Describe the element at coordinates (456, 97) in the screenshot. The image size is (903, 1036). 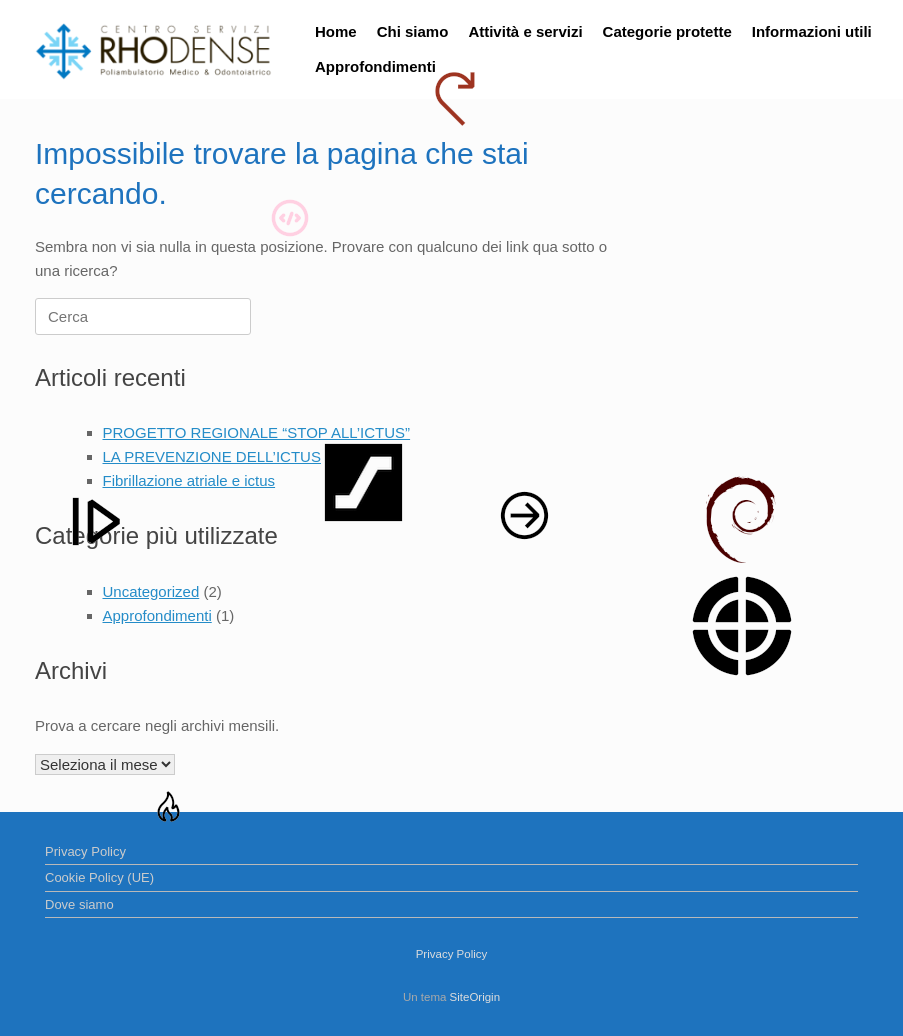
I see `redo the last undone action` at that location.